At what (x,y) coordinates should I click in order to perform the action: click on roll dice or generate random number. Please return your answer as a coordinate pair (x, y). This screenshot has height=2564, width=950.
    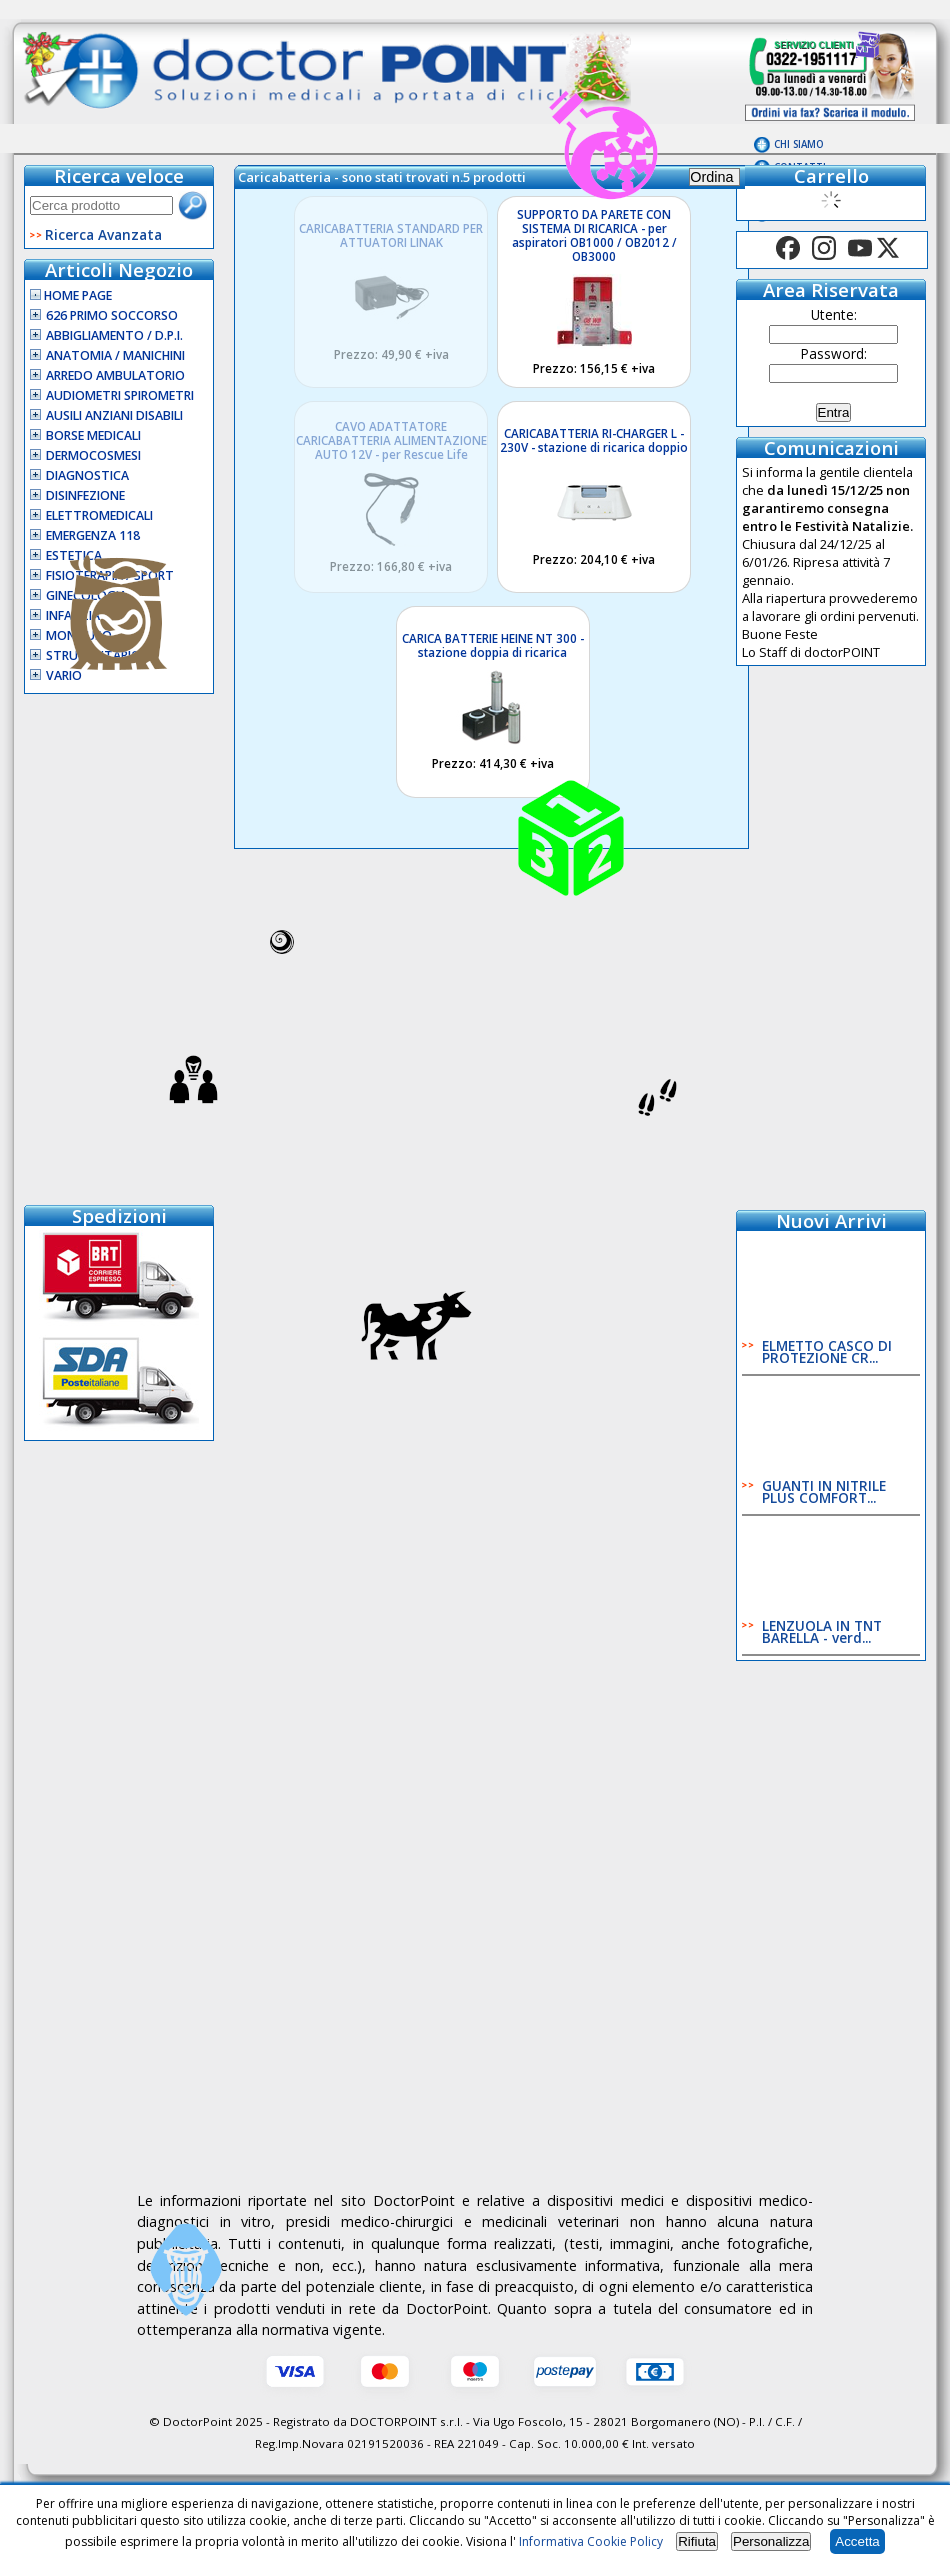
    Looking at the image, I should click on (571, 839).